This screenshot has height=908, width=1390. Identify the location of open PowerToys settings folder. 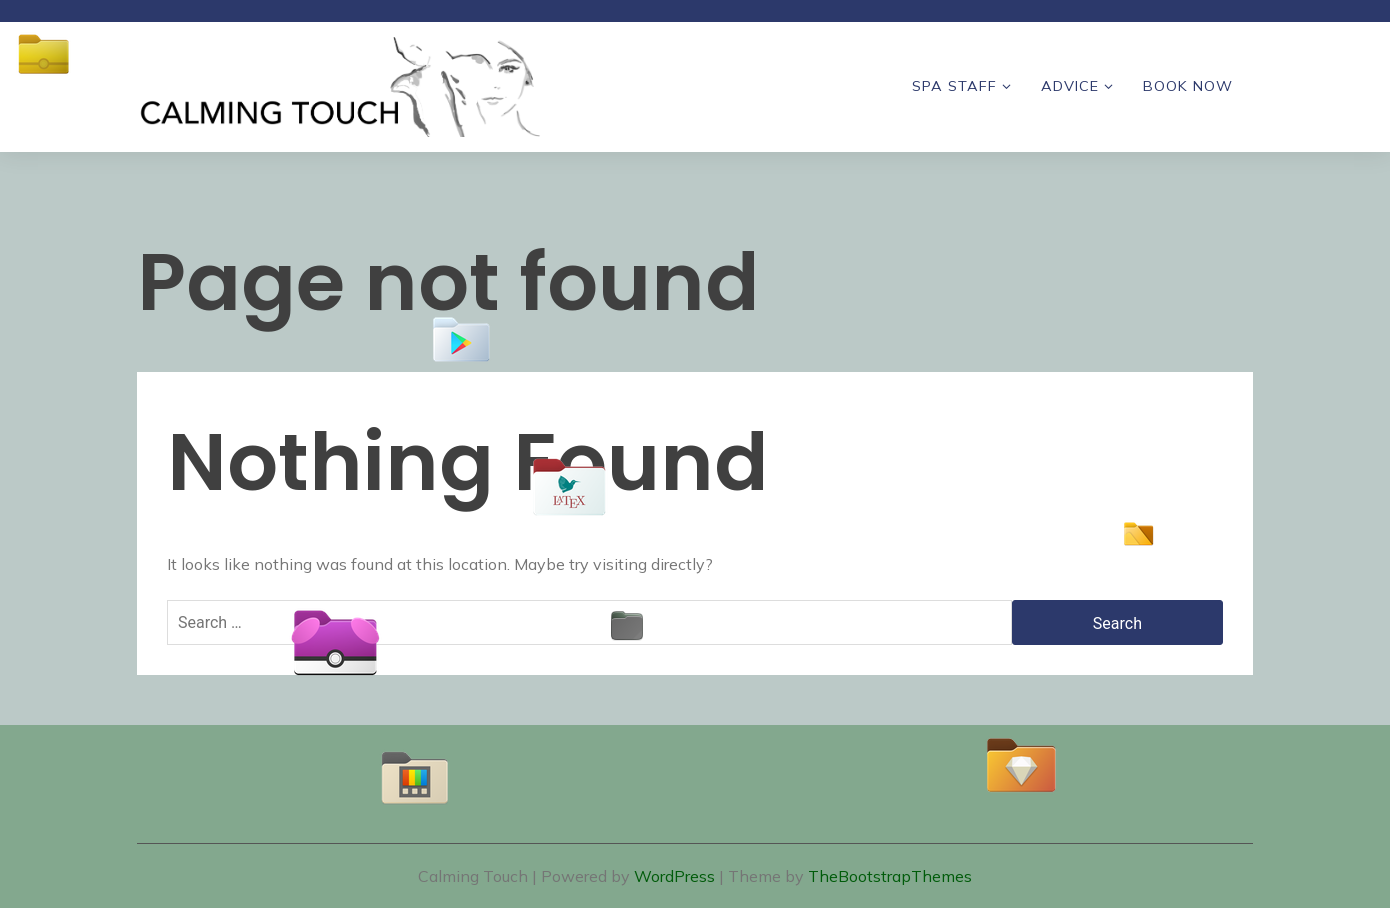
(414, 779).